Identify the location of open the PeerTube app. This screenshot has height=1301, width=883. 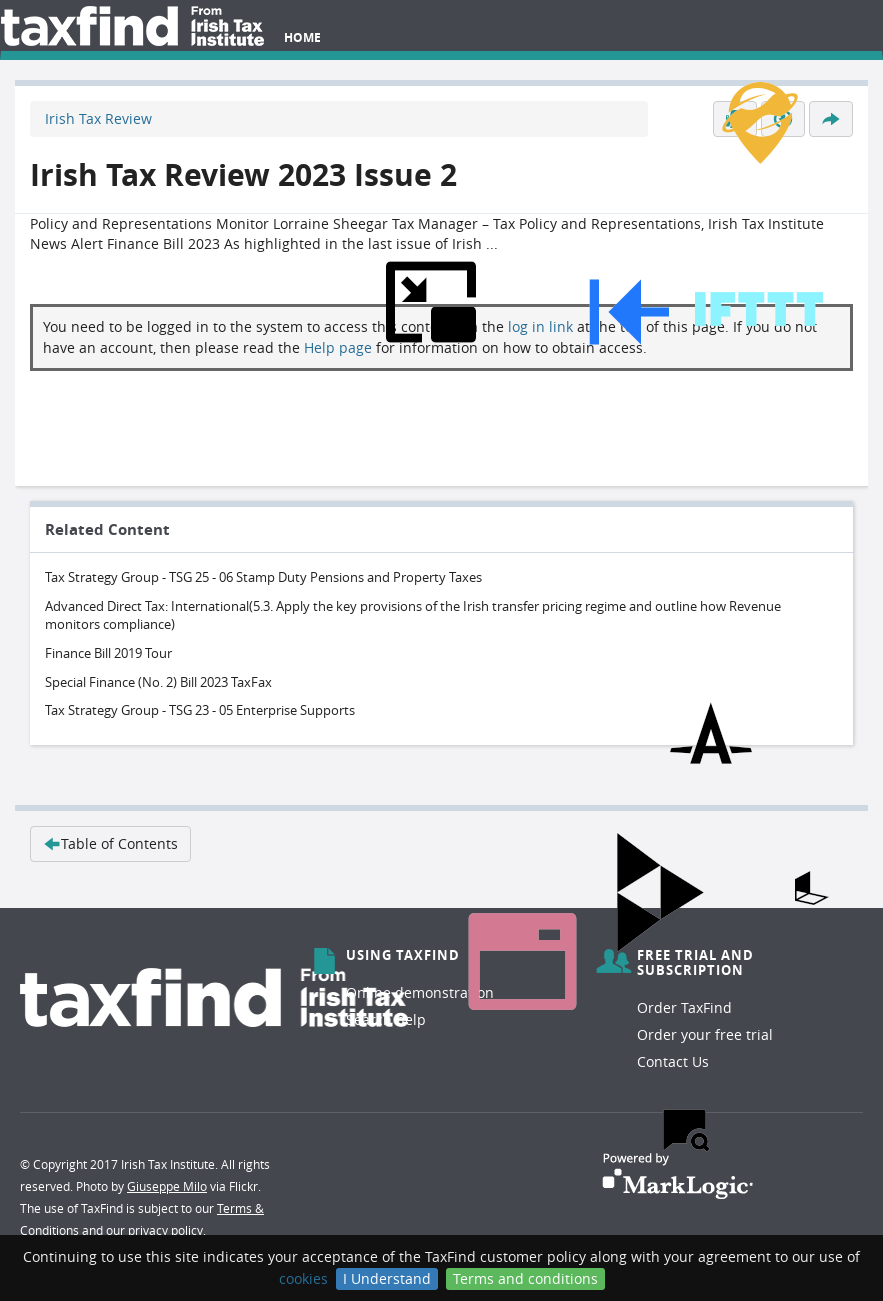
(660, 892).